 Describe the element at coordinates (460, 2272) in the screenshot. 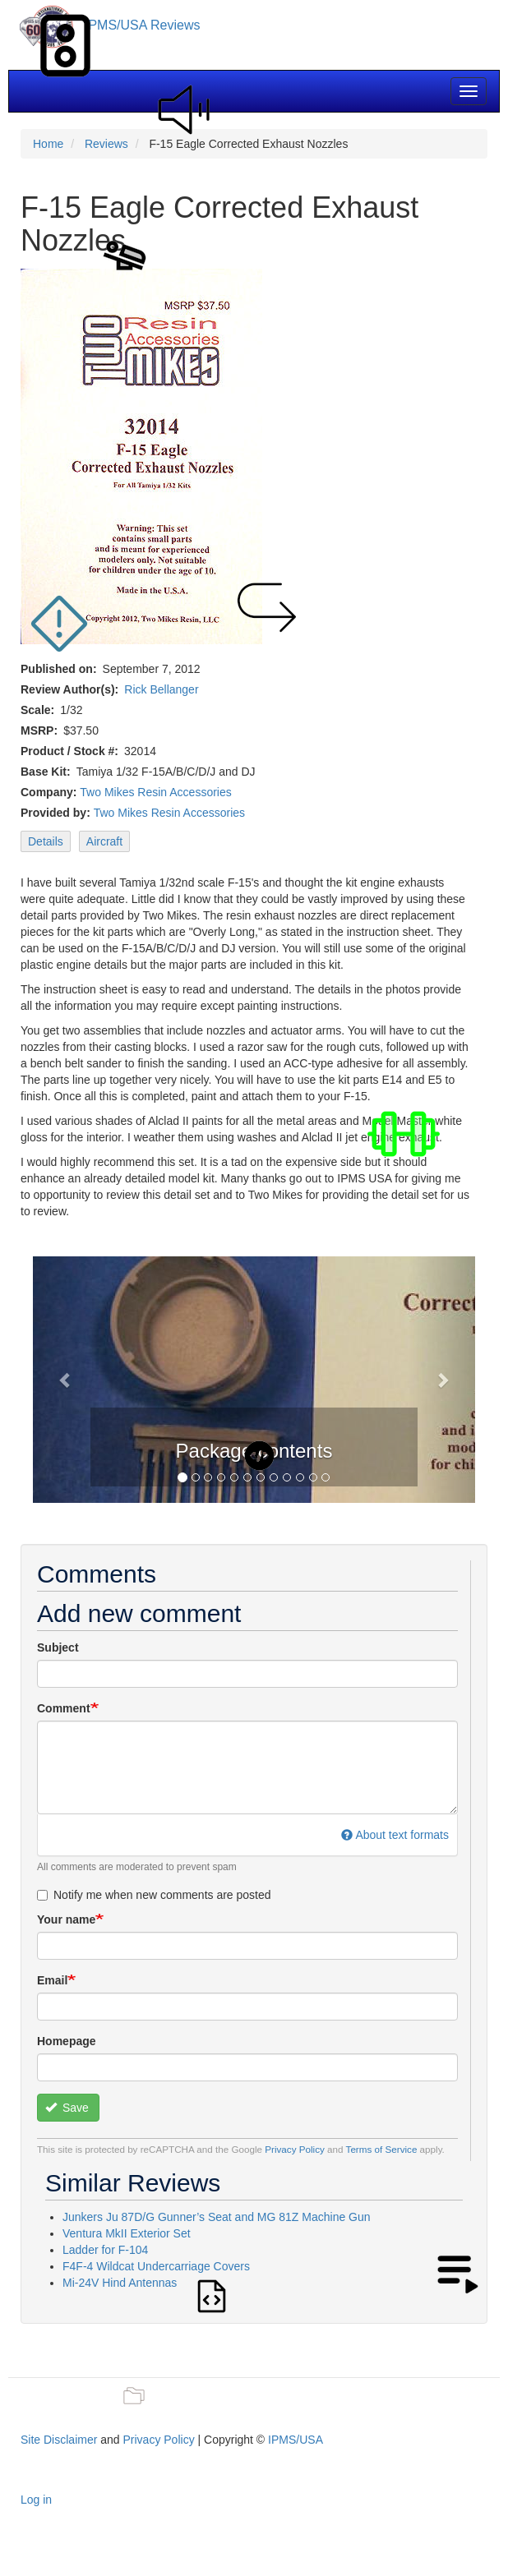

I see `play all items in a playlist` at that location.